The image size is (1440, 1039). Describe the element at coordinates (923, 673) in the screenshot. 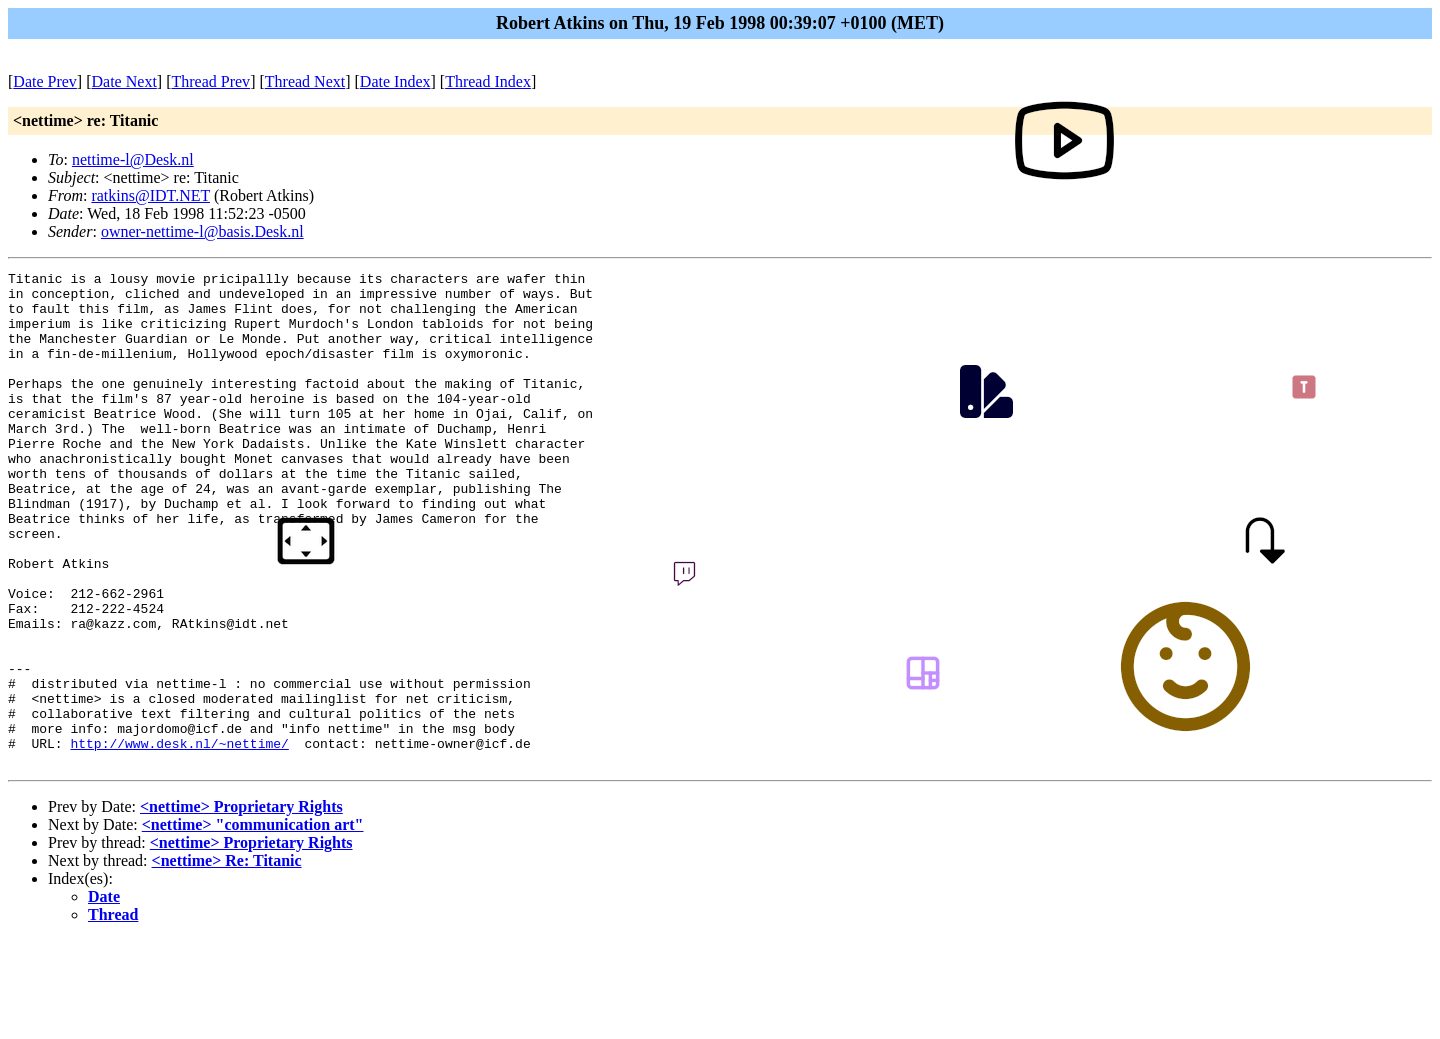

I see `view treemap visualization` at that location.